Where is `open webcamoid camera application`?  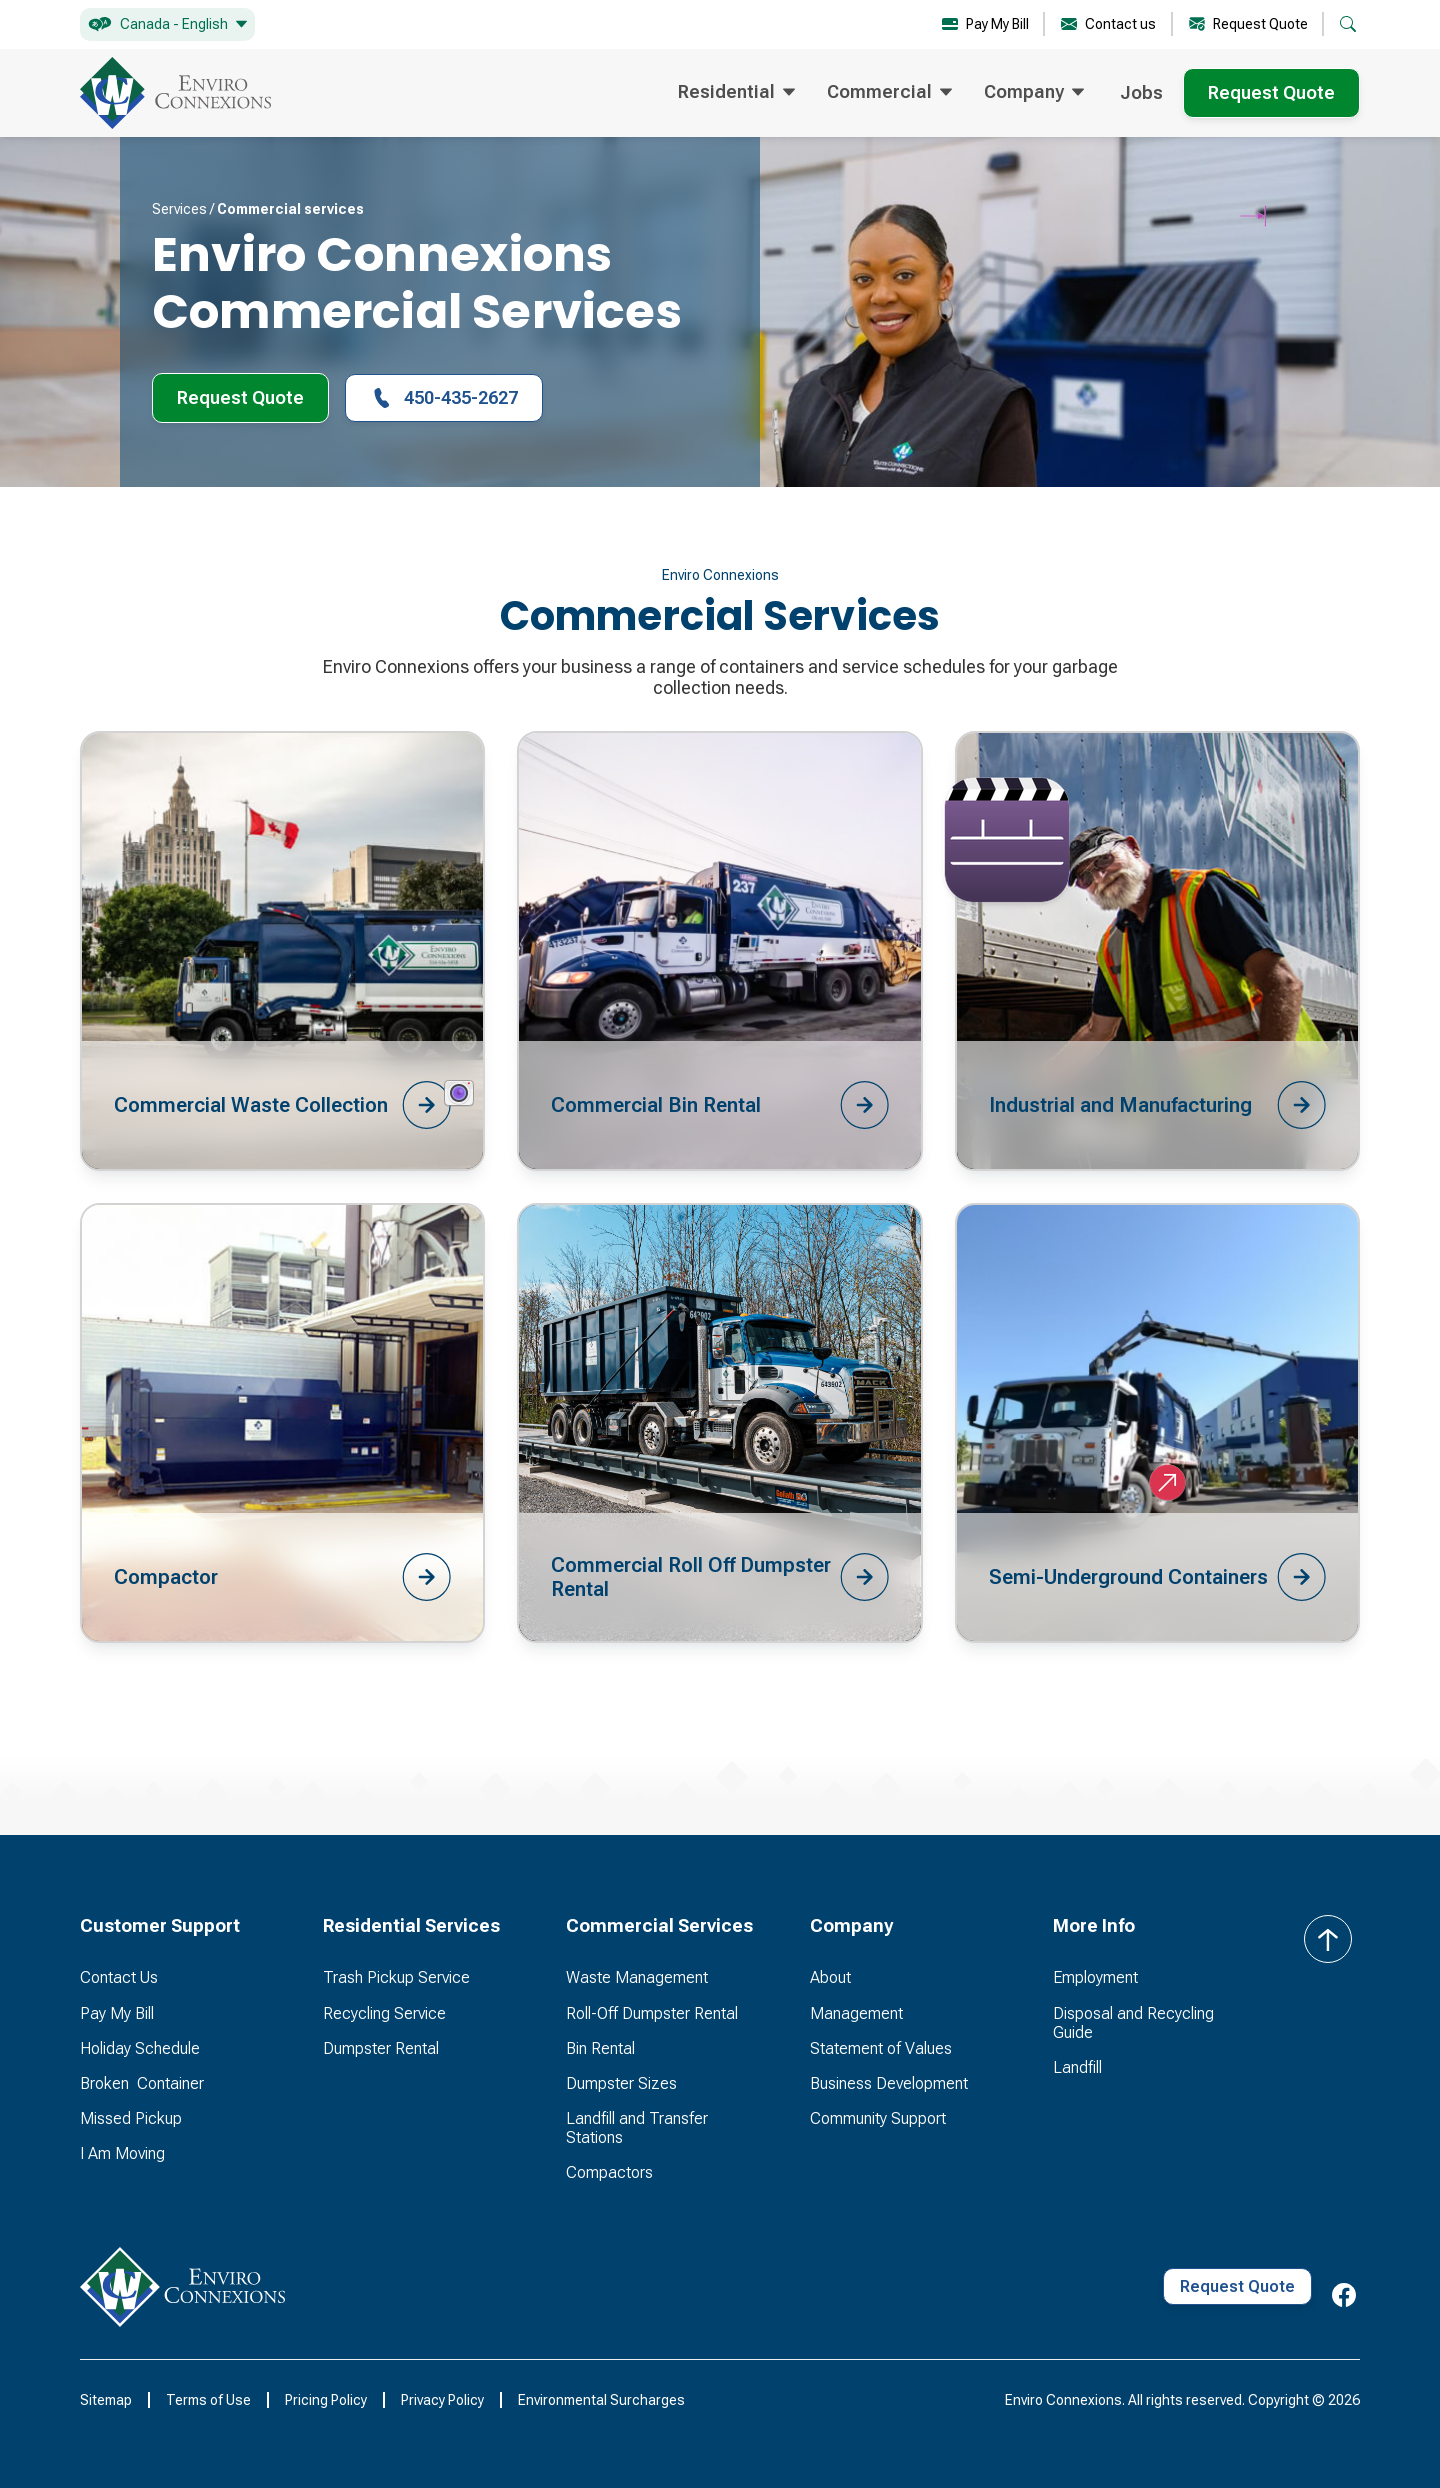 open webcamoid camera application is located at coordinates (459, 1093).